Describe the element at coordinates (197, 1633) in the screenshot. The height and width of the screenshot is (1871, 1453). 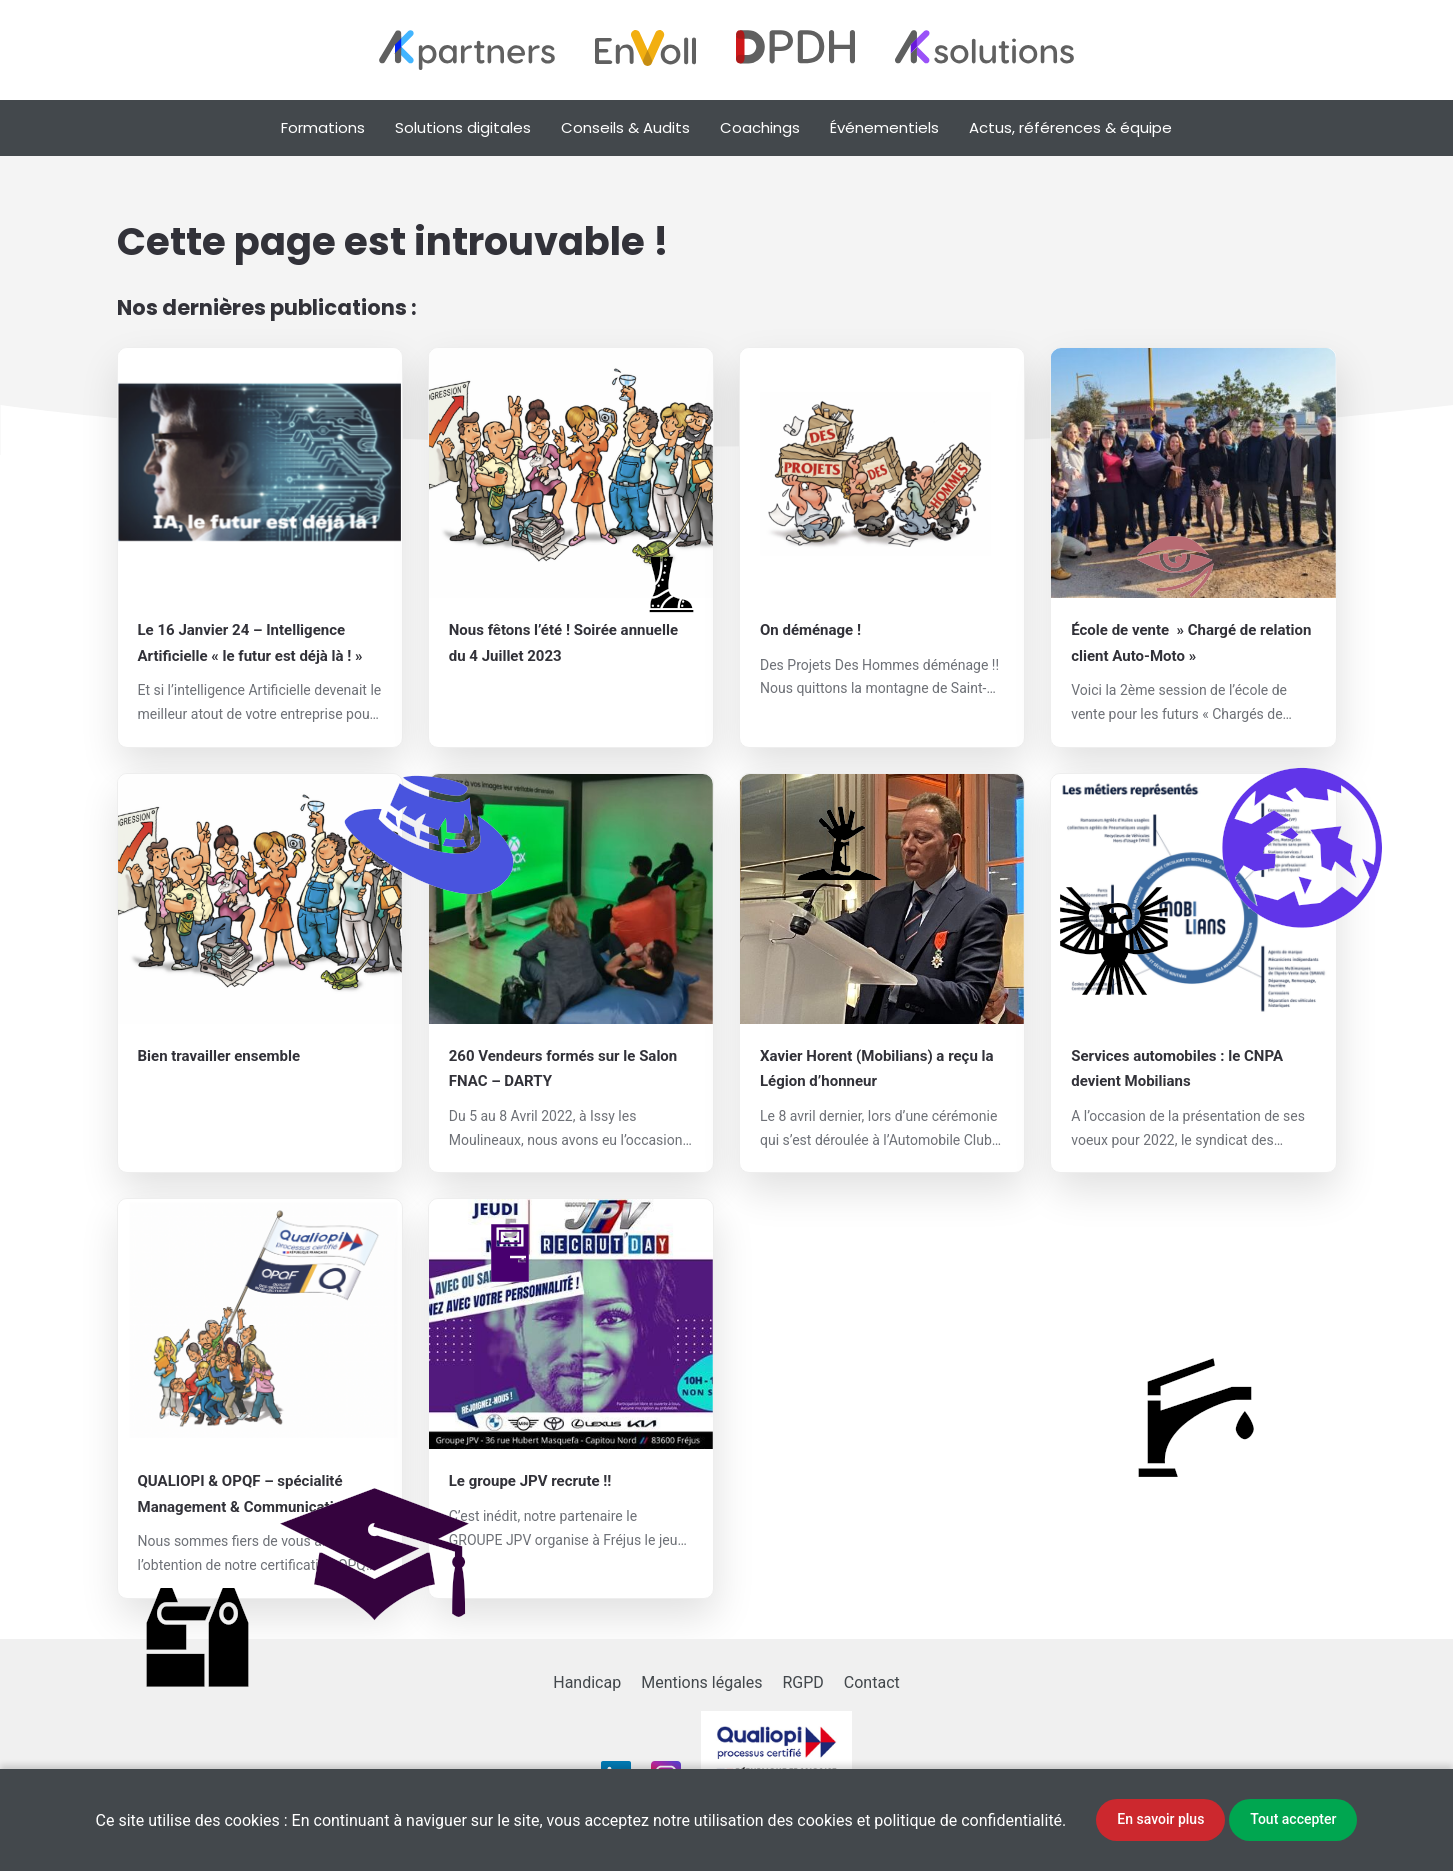
I see `access tools and utilities` at that location.